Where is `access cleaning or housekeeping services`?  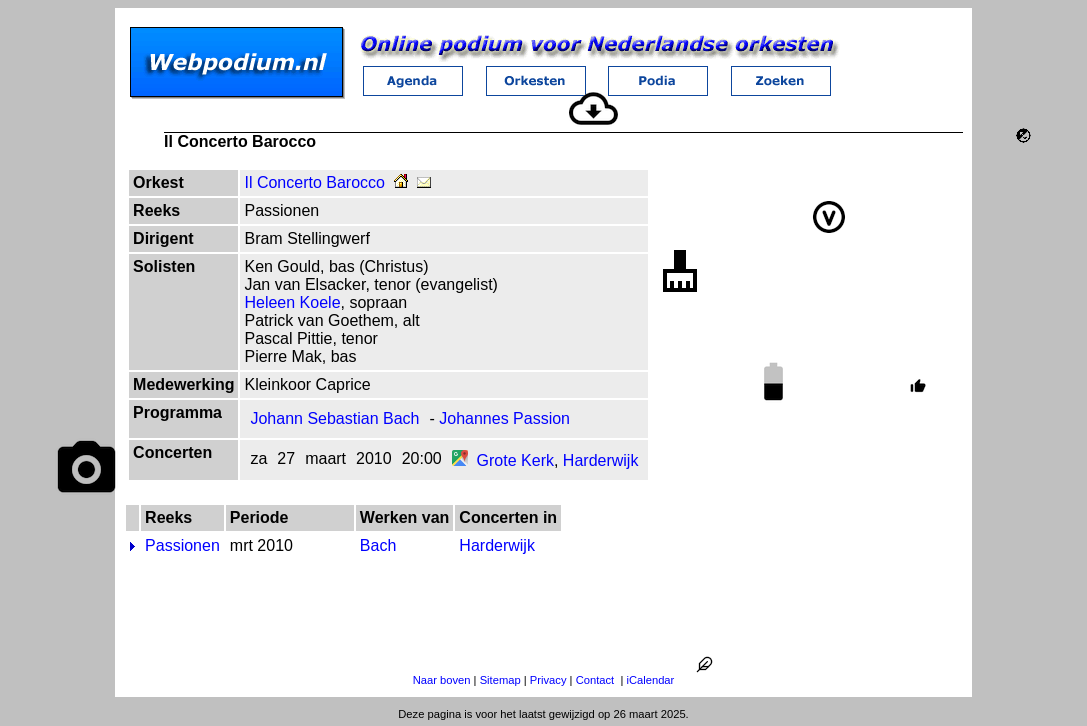
access cleaning or housekeeping services is located at coordinates (680, 271).